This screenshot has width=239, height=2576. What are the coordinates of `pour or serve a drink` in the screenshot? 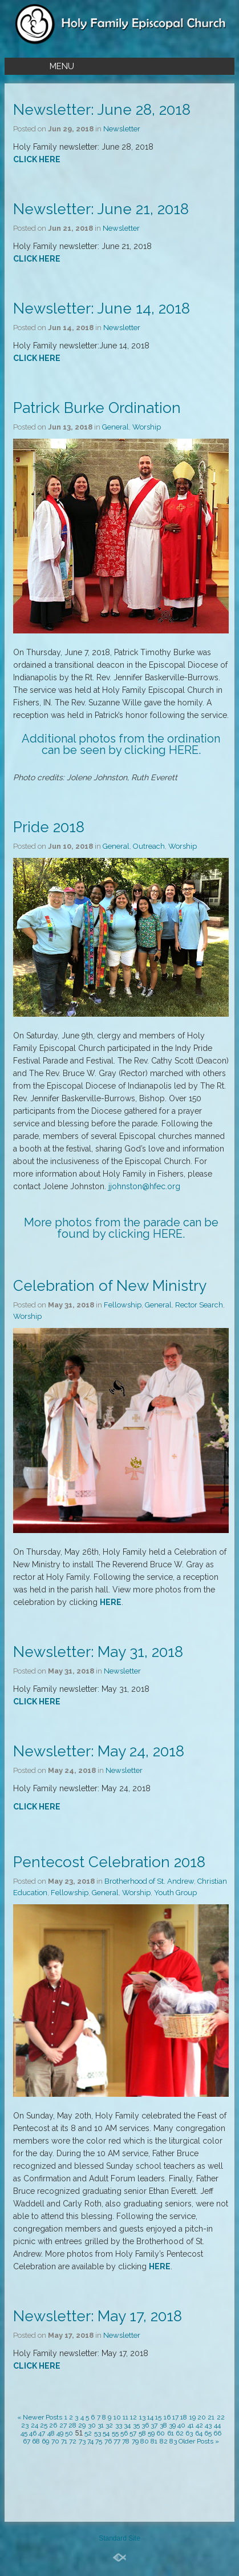 It's located at (117, 1388).